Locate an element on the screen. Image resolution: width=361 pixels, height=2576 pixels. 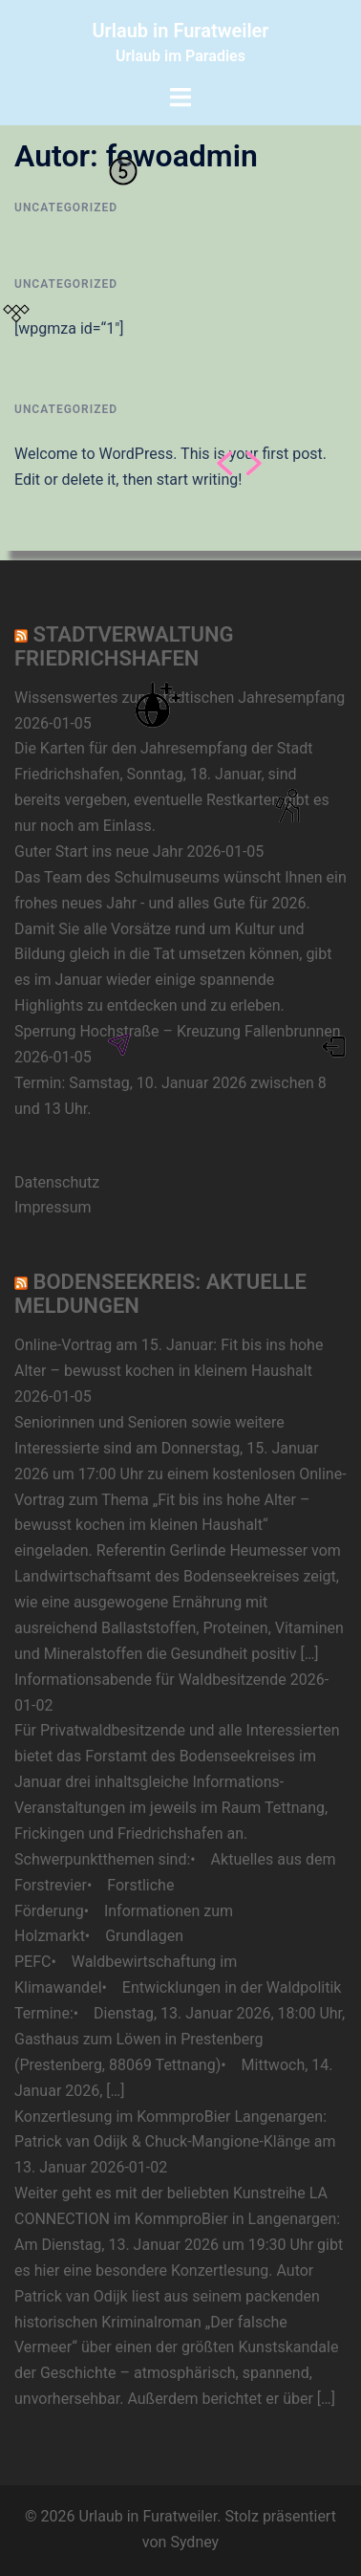
view or edit source code is located at coordinates (239, 463).